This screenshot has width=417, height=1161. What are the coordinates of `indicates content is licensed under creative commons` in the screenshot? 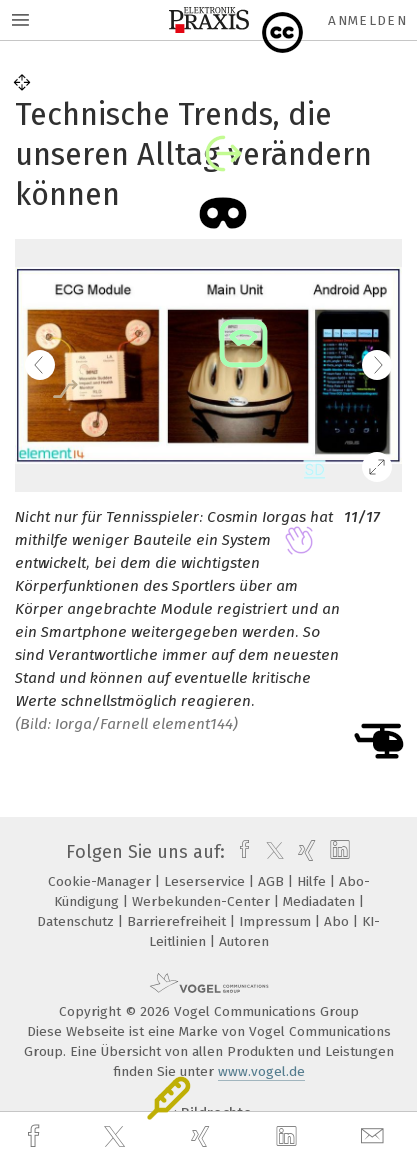 It's located at (282, 32).